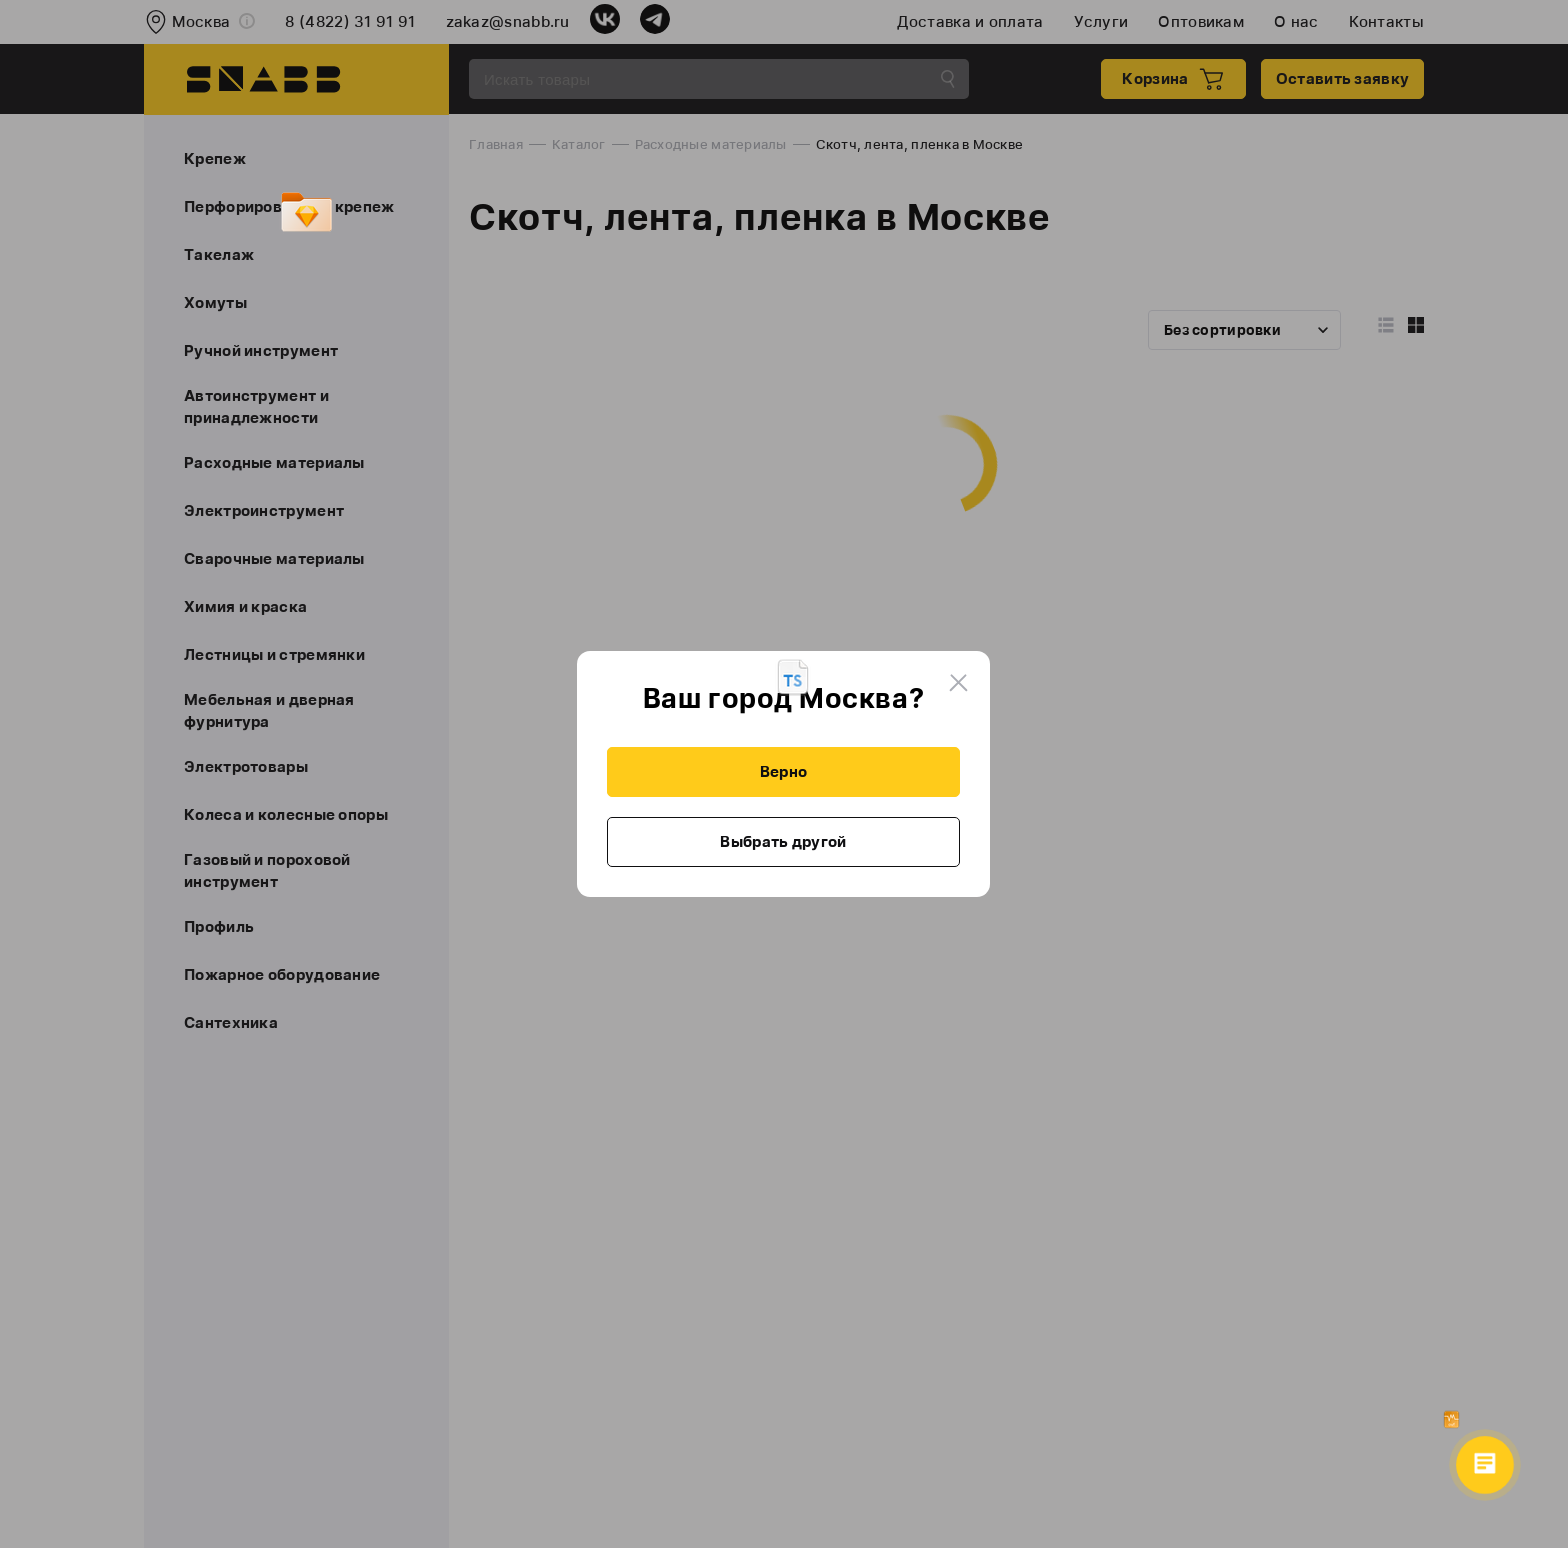 This screenshot has height=1548, width=1568. I want to click on open folder containing Sketch design files, so click(306, 213).